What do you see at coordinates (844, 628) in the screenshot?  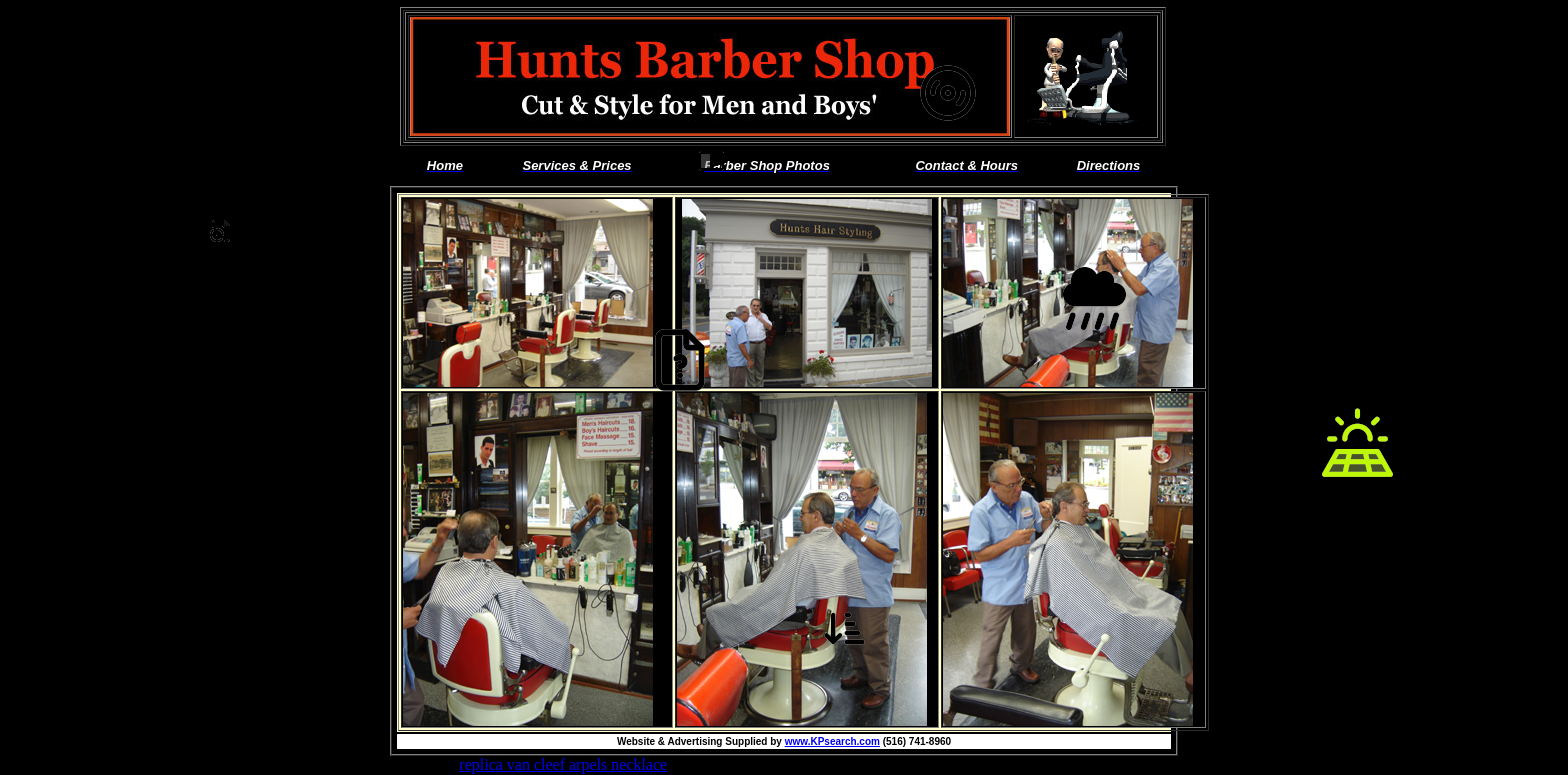 I see `sort items from smallest to largest` at bounding box center [844, 628].